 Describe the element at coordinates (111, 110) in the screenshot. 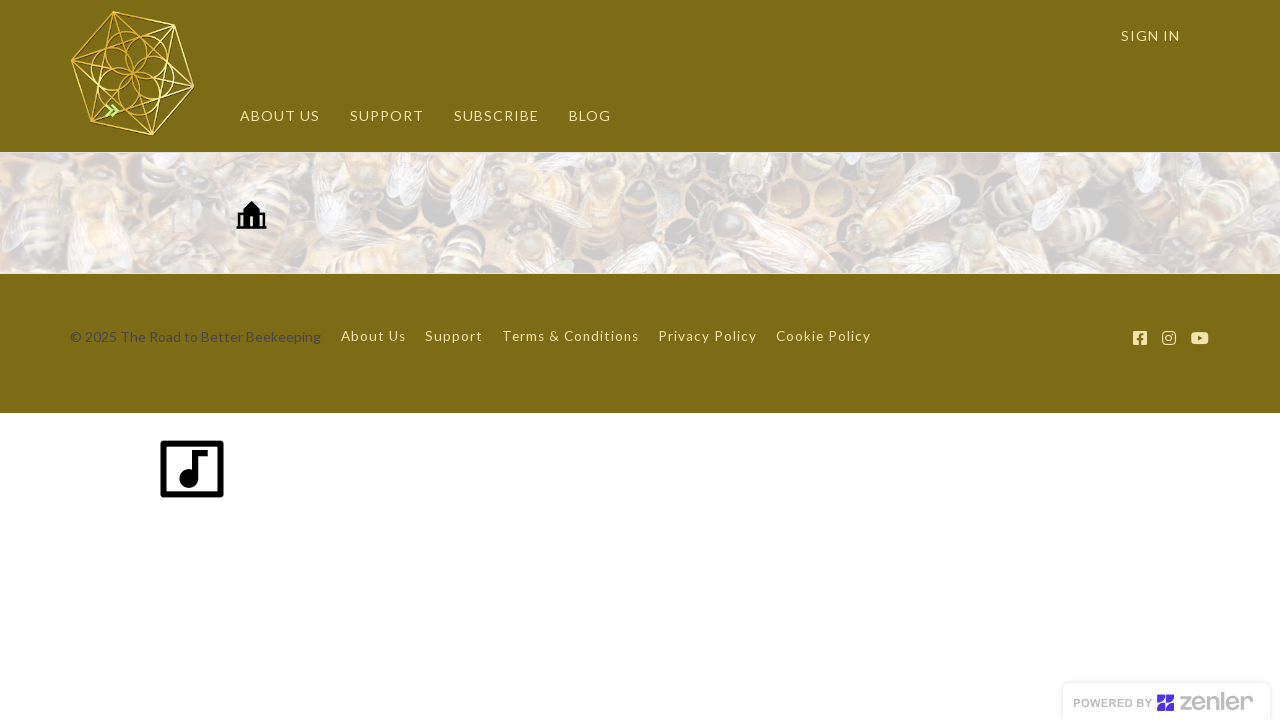

I see `skip forward or advance to next item` at that location.